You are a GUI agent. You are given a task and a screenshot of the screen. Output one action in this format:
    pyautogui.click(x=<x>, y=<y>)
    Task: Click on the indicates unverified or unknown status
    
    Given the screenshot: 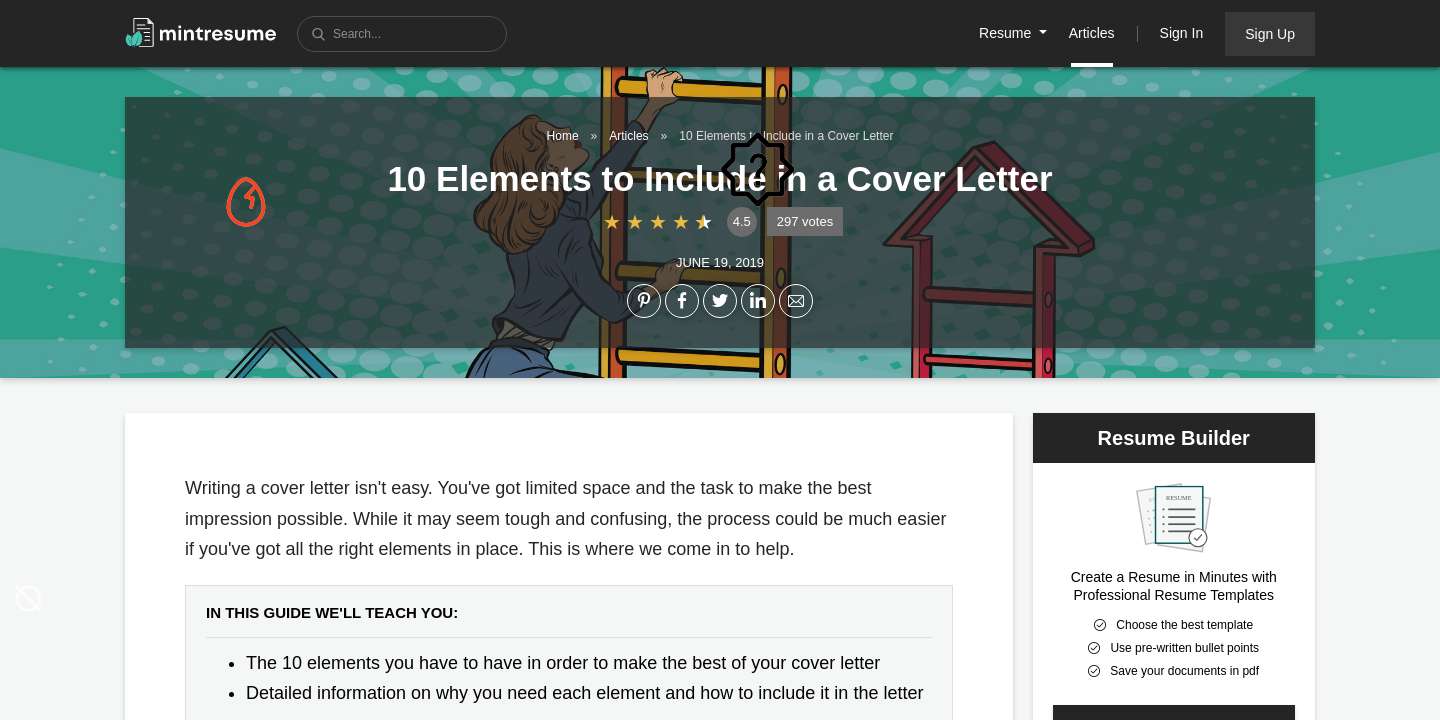 What is the action you would take?
    pyautogui.click(x=757, y=169)
    